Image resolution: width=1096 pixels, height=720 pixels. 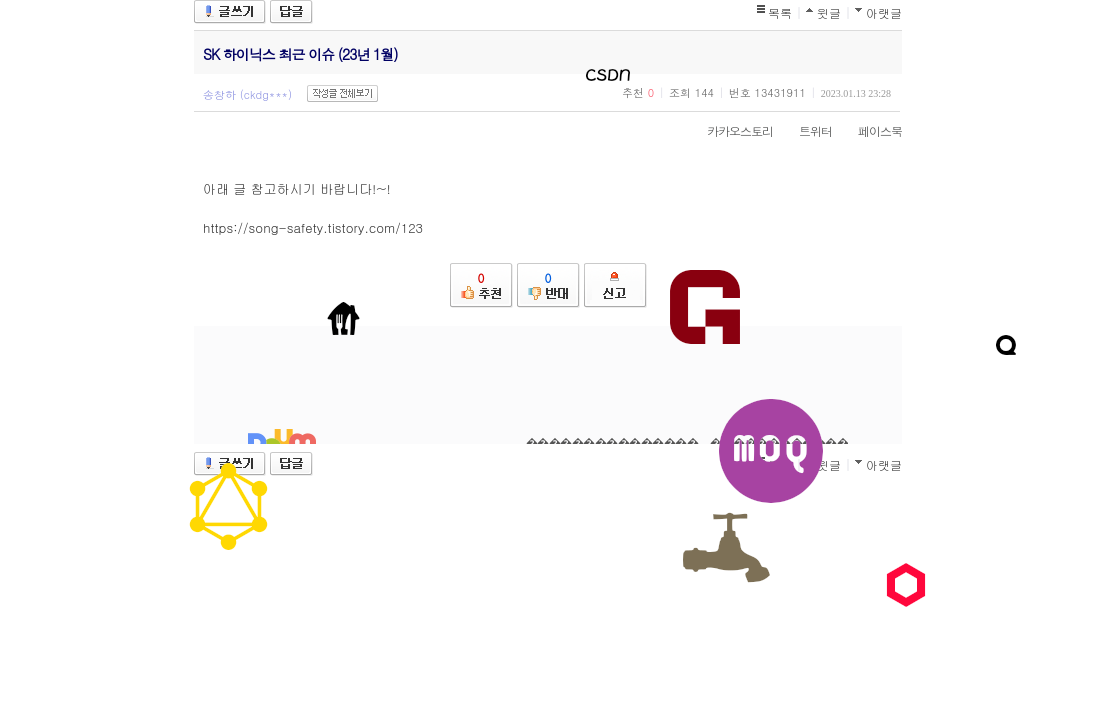 I want to click on Chainlink blockchain oracle network logo, so click(x=906, y=585).